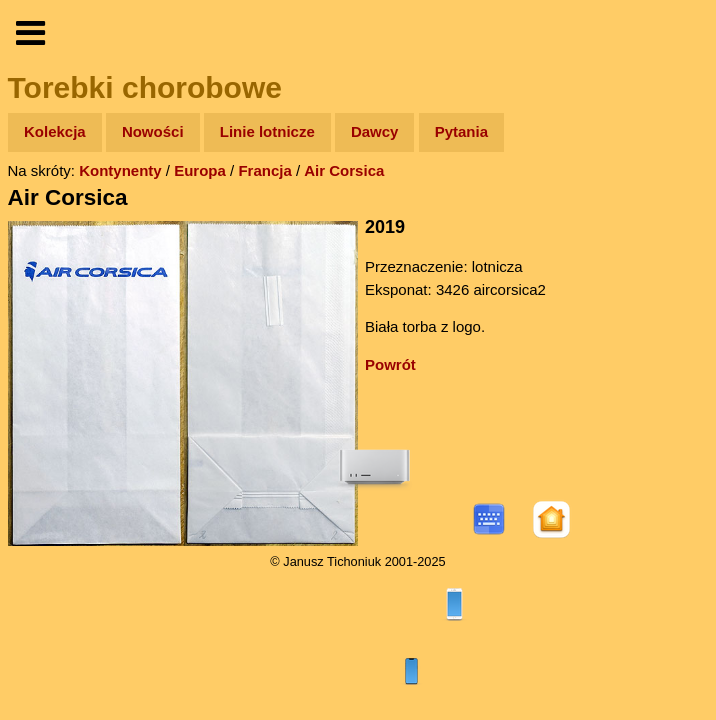  I want to click on manage connected iPhone device, so click(454, 604).